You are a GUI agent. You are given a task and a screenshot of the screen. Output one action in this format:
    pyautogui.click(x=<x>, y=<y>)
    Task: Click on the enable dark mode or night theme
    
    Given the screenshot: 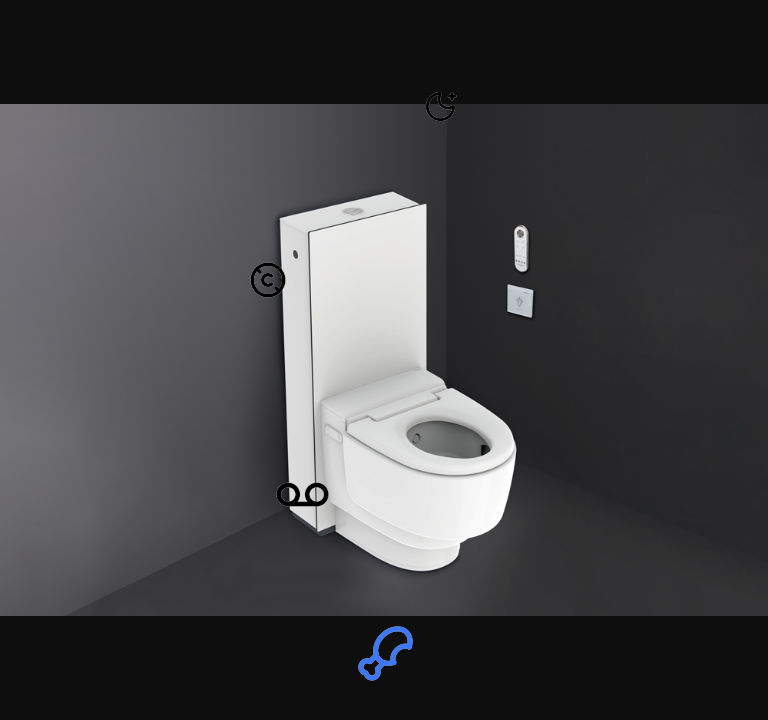 What is the action you would take?
    pyautogui.click(x=440, y=106)
    